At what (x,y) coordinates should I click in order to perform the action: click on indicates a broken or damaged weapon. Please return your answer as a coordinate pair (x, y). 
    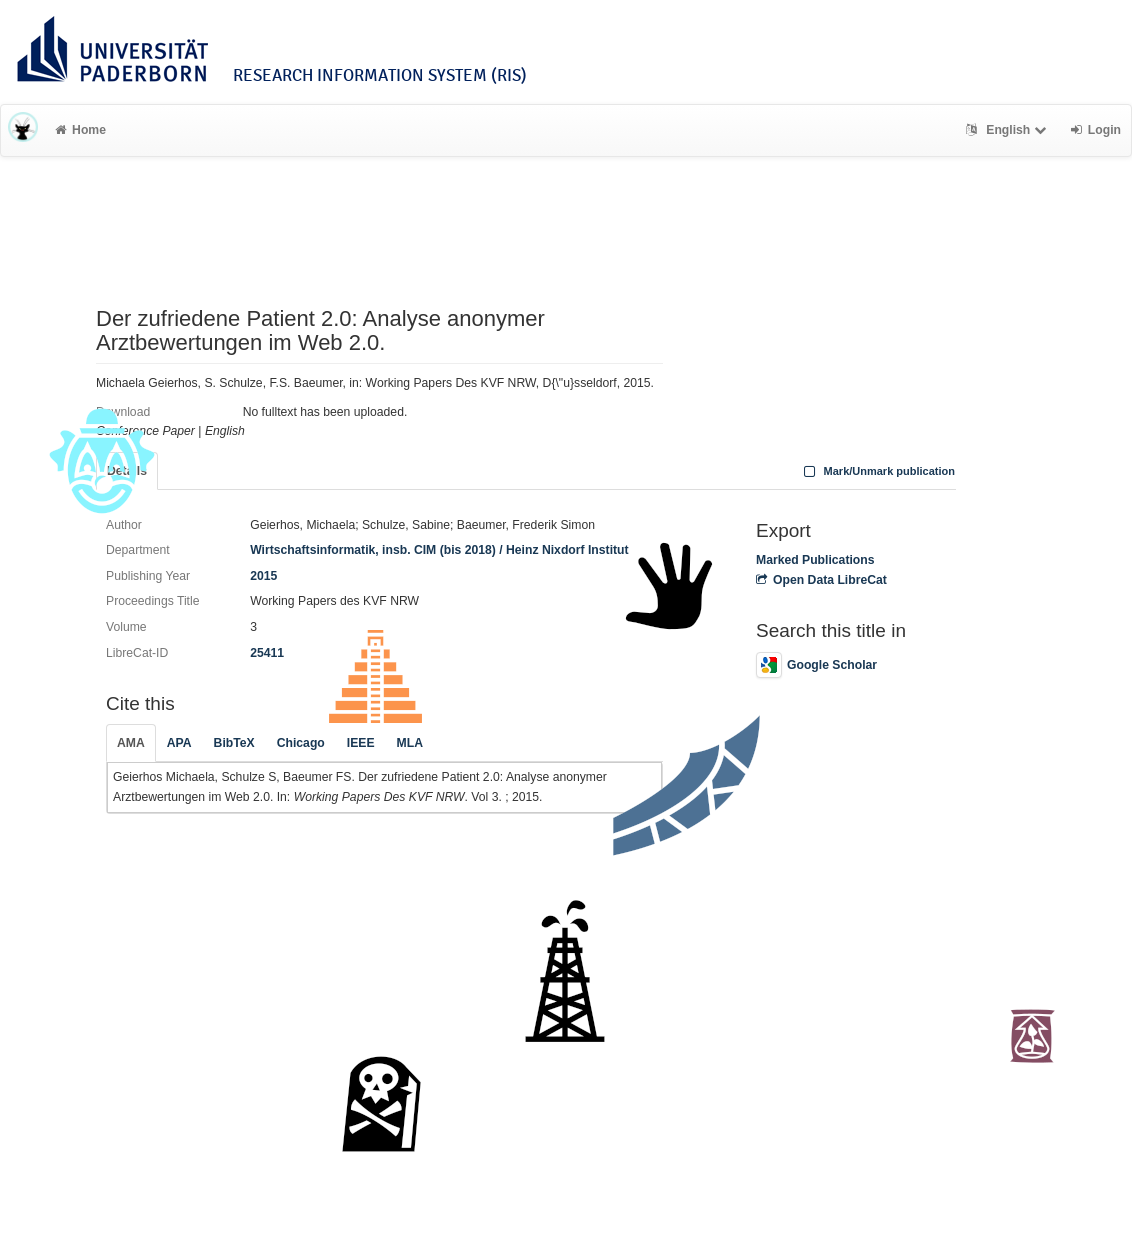
    Looking at the image, I should click on (687, 789).